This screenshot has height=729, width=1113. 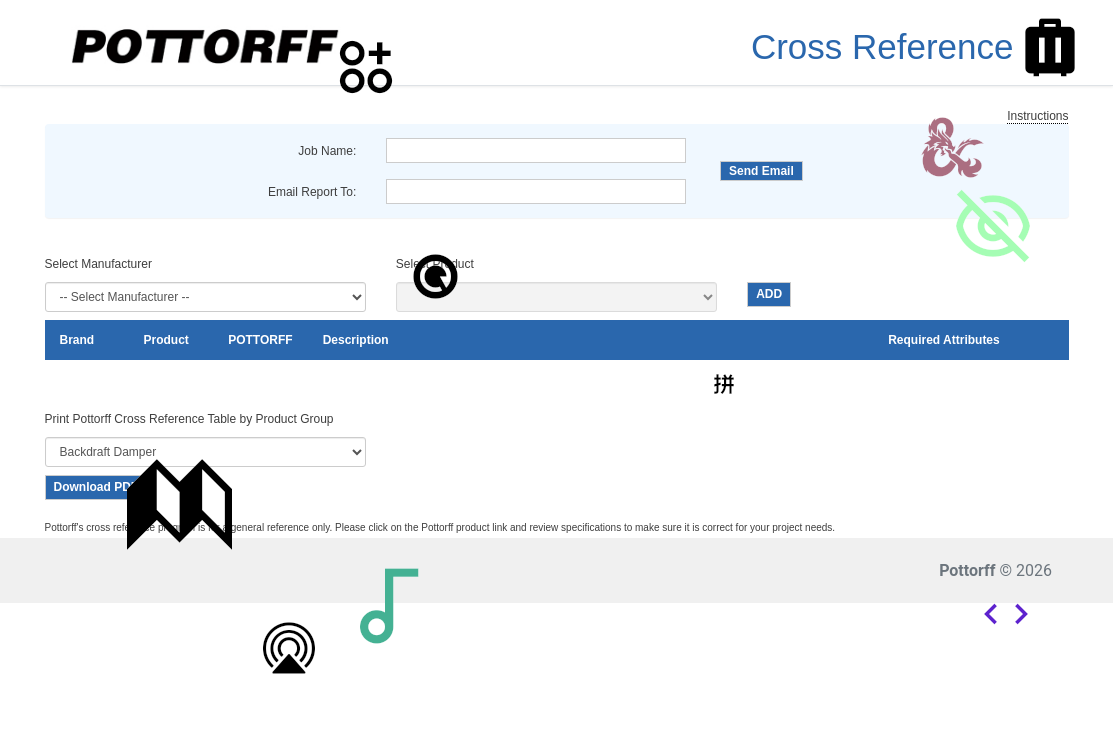 I want to click on hide password or sensitive content, so click(x=993, y=226).